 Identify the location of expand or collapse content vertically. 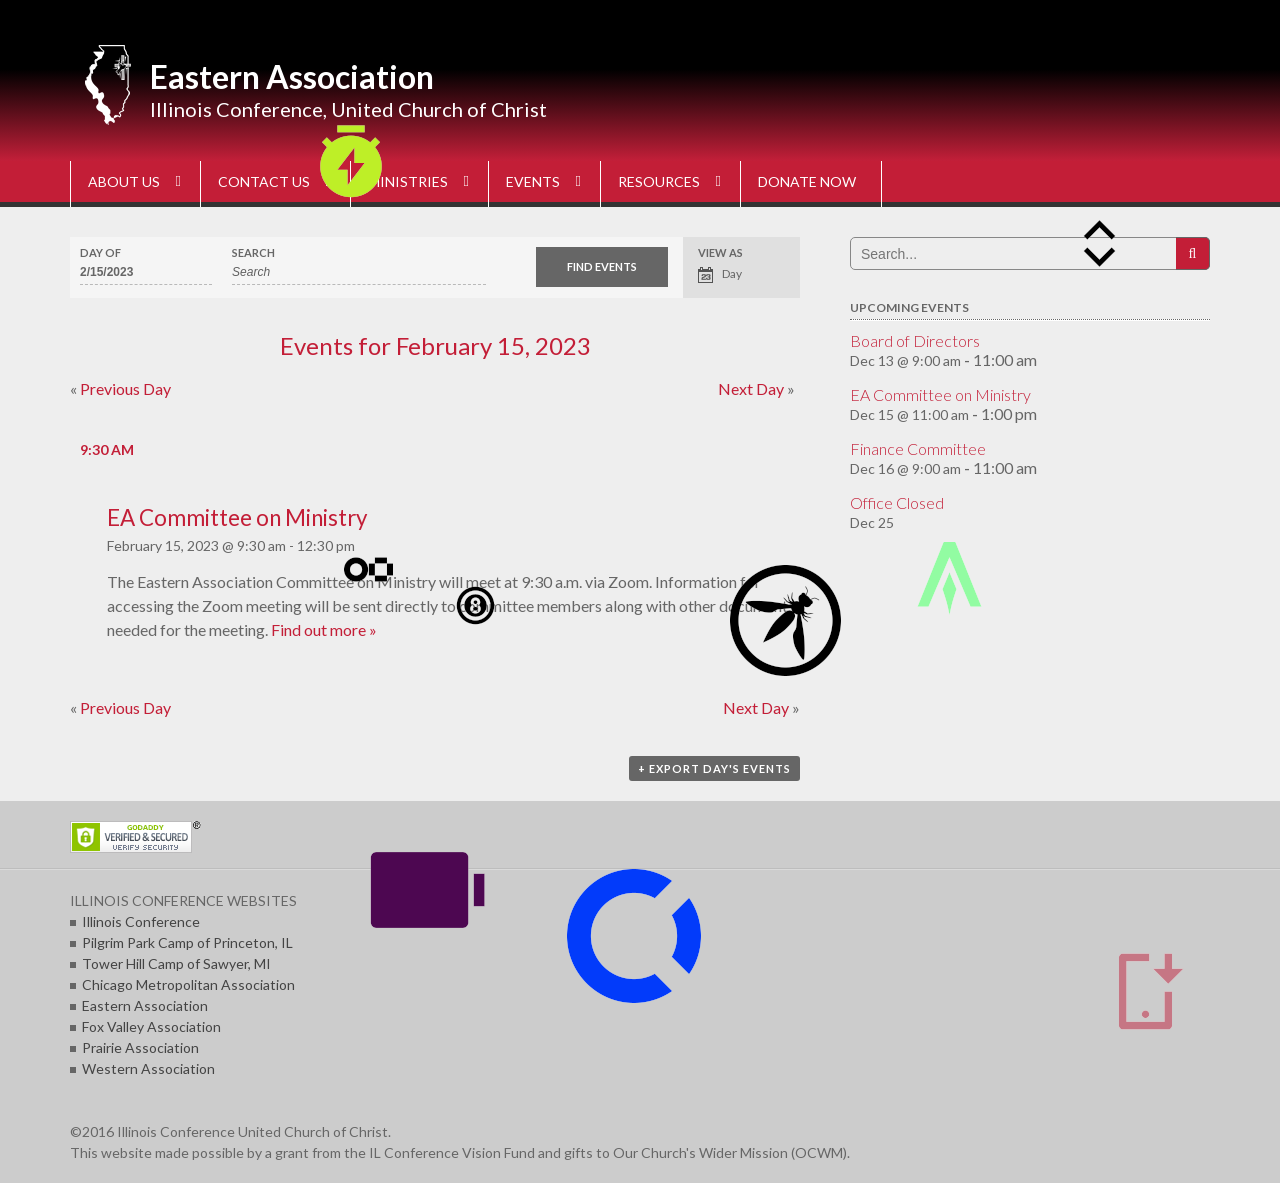
(1099, 243).